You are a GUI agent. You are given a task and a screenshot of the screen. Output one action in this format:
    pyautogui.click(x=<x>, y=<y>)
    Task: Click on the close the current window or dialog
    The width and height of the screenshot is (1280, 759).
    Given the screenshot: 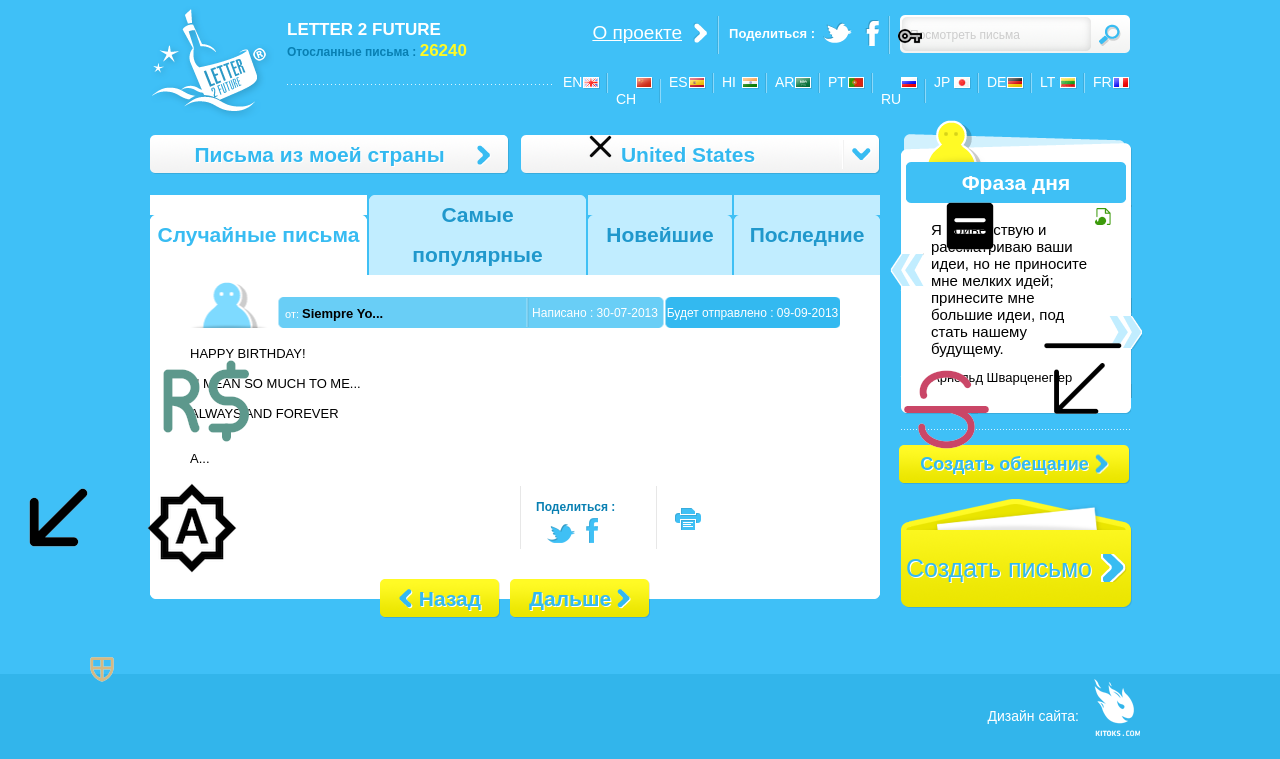 What is the action you would take?
    pyautogui.click(x=600, y=146)
    